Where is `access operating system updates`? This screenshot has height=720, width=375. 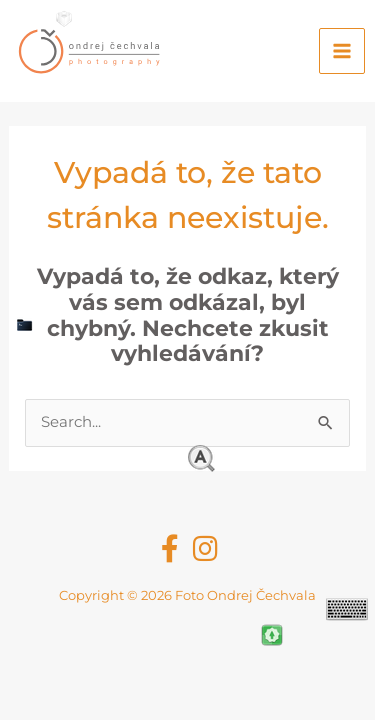
access operating system updates is located at coordinates (272, 635).